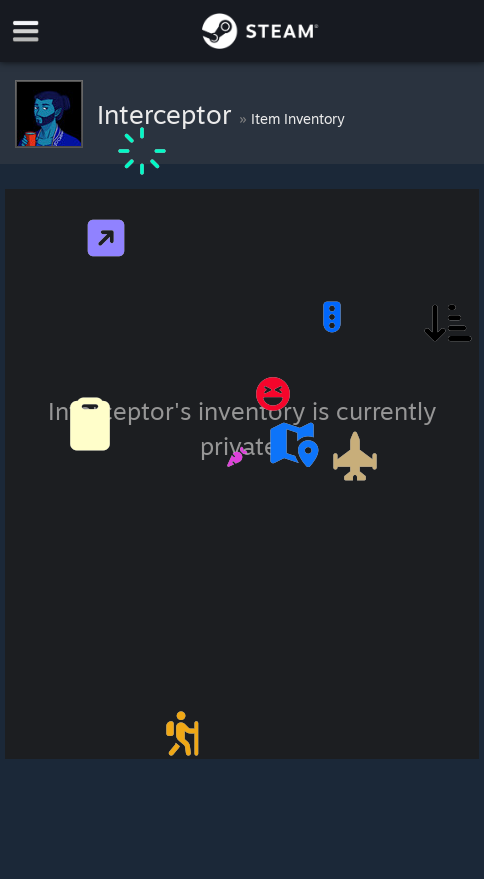 The width and height of the screenshot is (484, 879). Describe the element at coordinates (273, 394) in the screenshot. I see `react with laughter to a message` at that location.